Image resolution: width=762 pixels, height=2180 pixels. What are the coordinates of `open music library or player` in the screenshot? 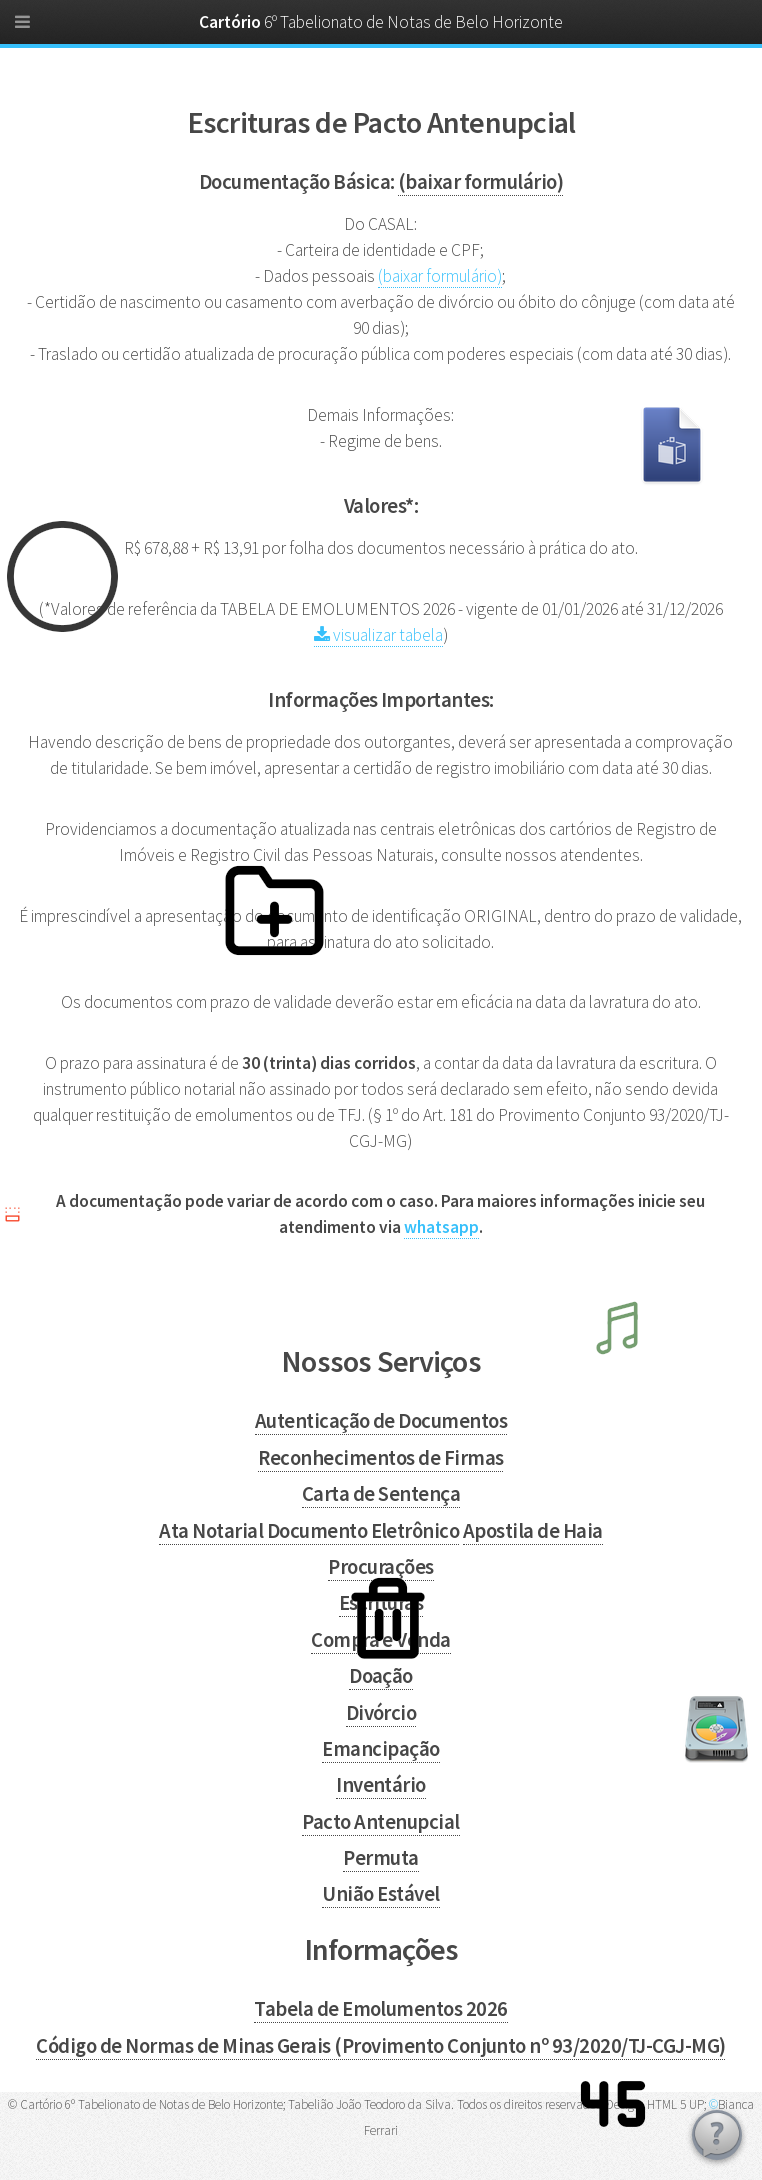 It's located at (617, 1328).